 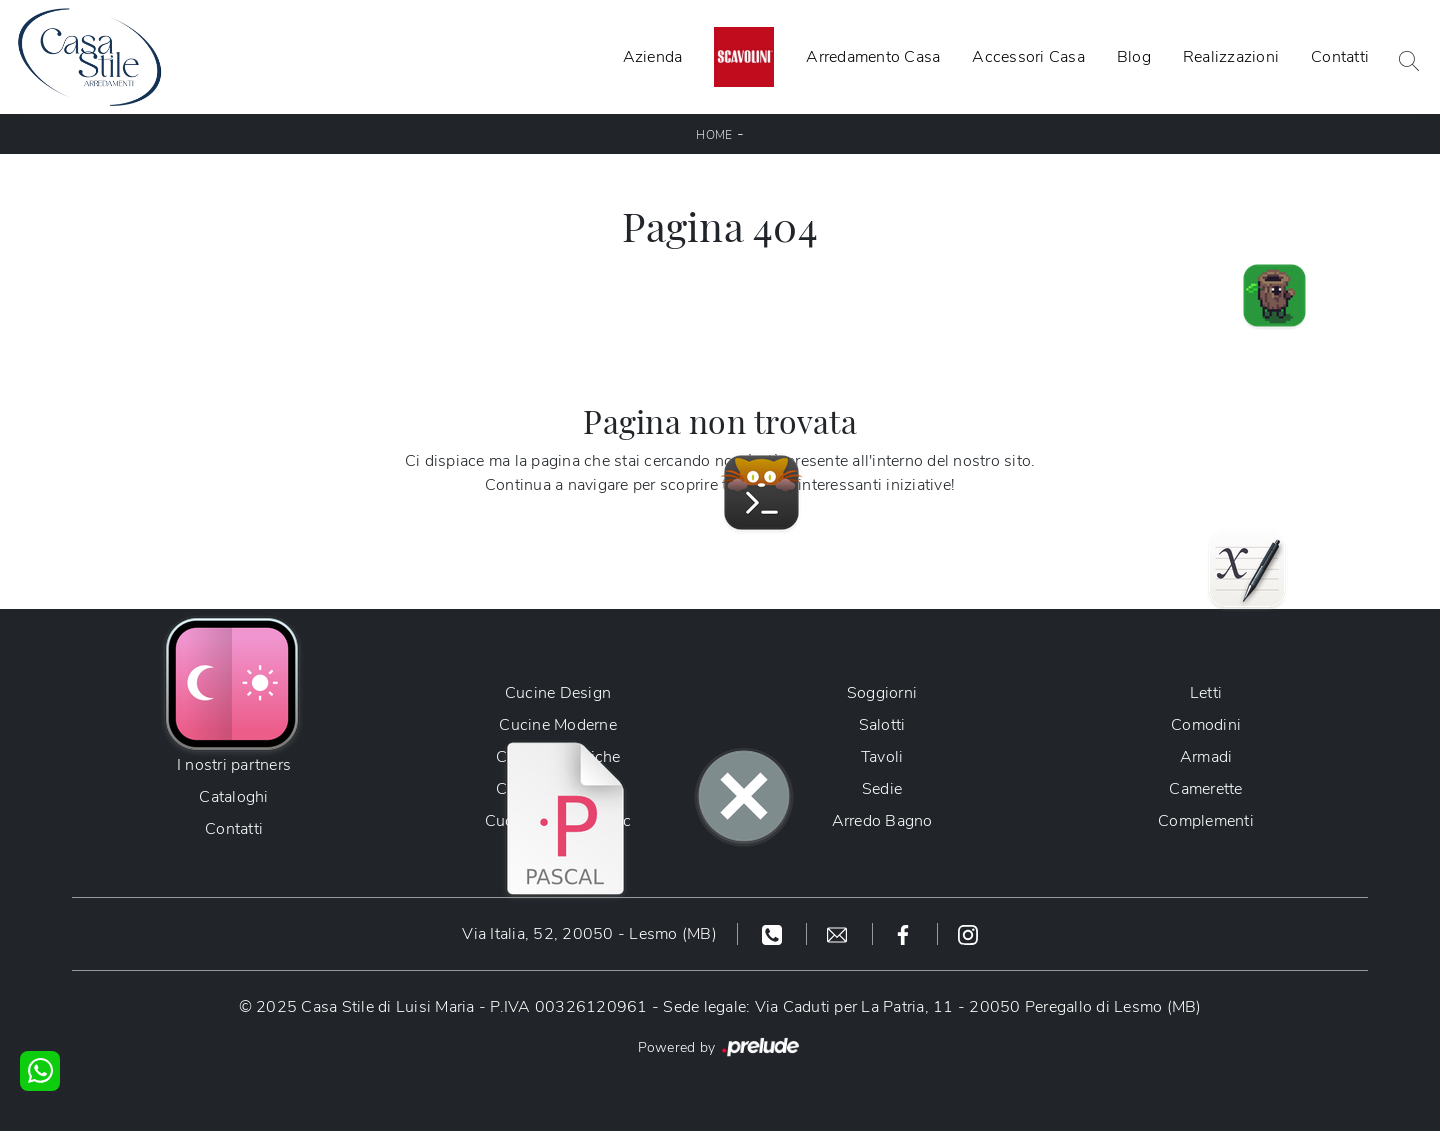 What do you see at coordinates (744, 796) in the screenshot?
I see `indicates an unavailable or inaccessible item` at bounding box center [744, 796].